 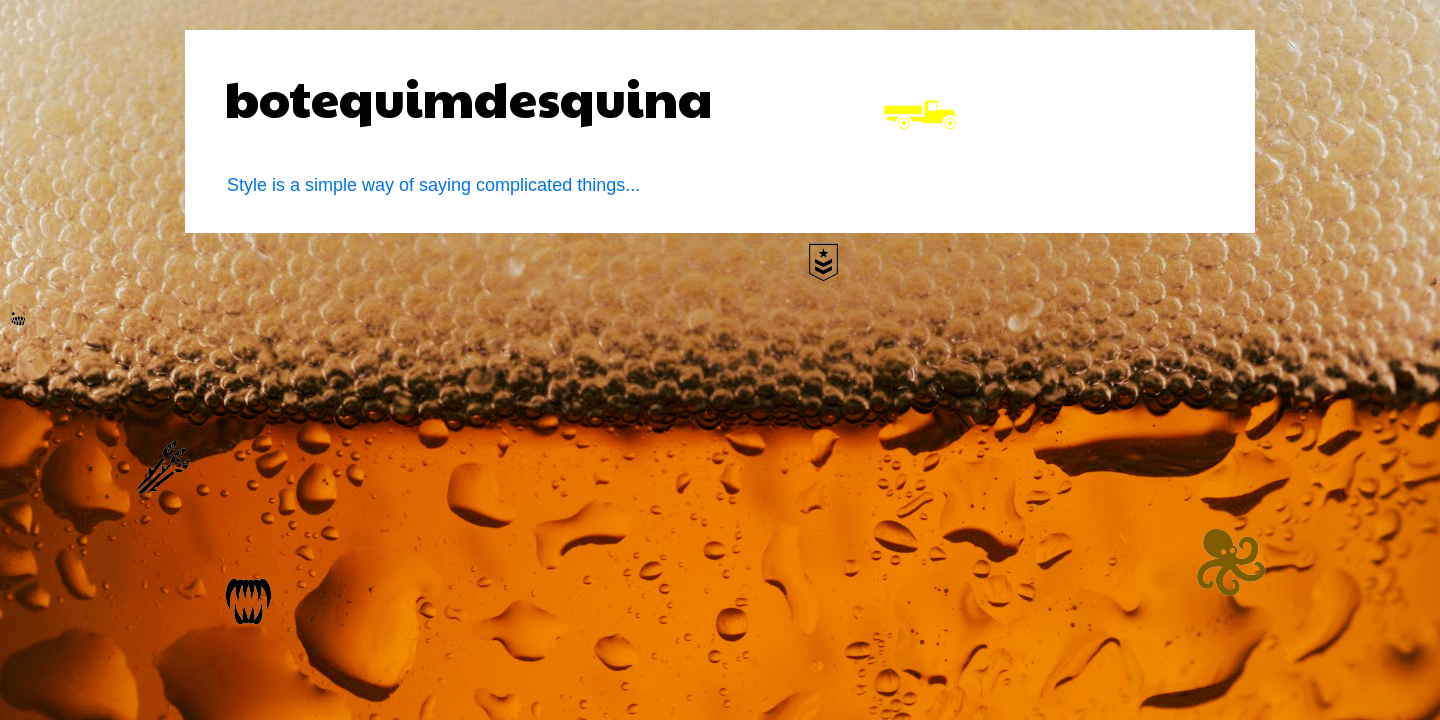 What do you see at coordinates (163, 466) in the screenshot?
I see `select asparagus as an ingredient` at bounding box center [163, 466].